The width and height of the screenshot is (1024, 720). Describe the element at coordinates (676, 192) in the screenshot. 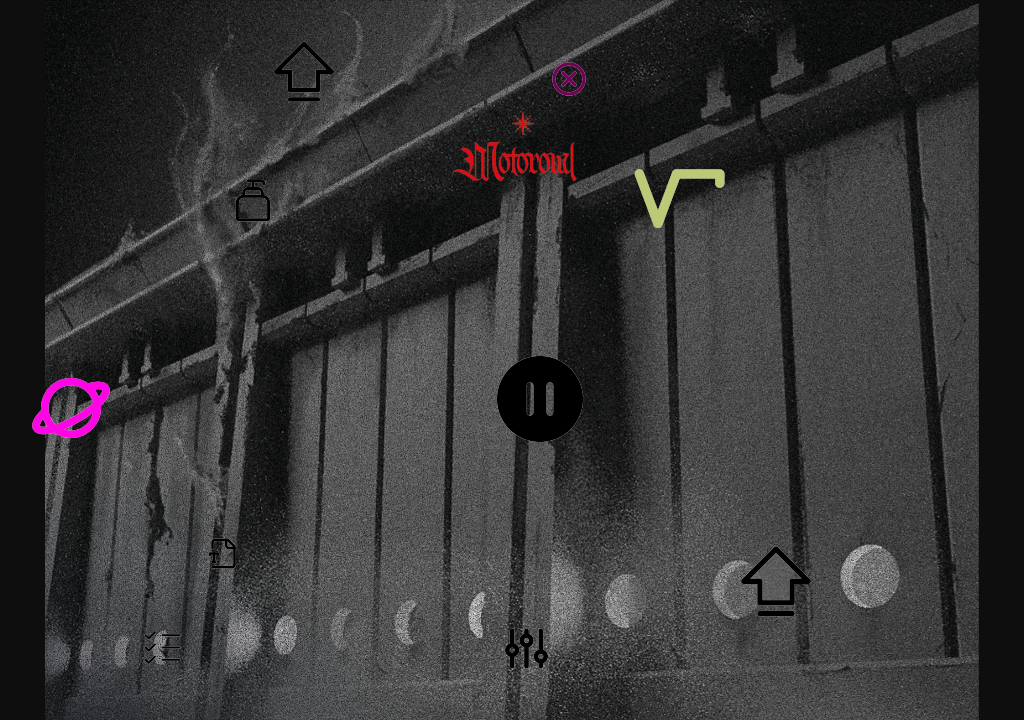

I see `insert square root symbol` at that location.